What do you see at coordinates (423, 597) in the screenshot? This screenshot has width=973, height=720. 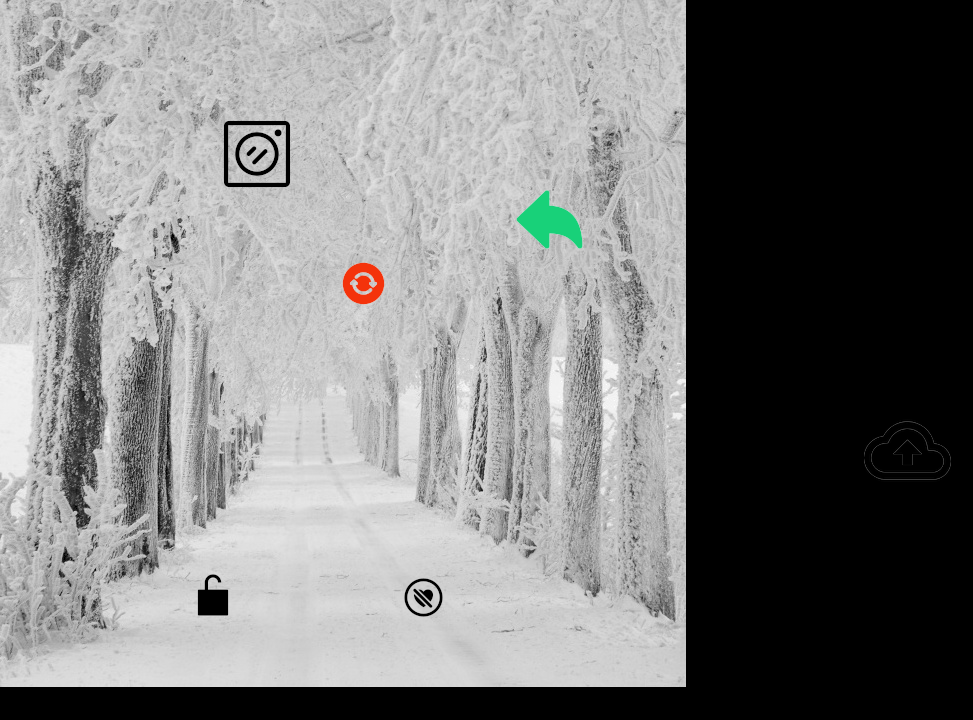 I see `remove from favorites` at bounding box center [423, 597].